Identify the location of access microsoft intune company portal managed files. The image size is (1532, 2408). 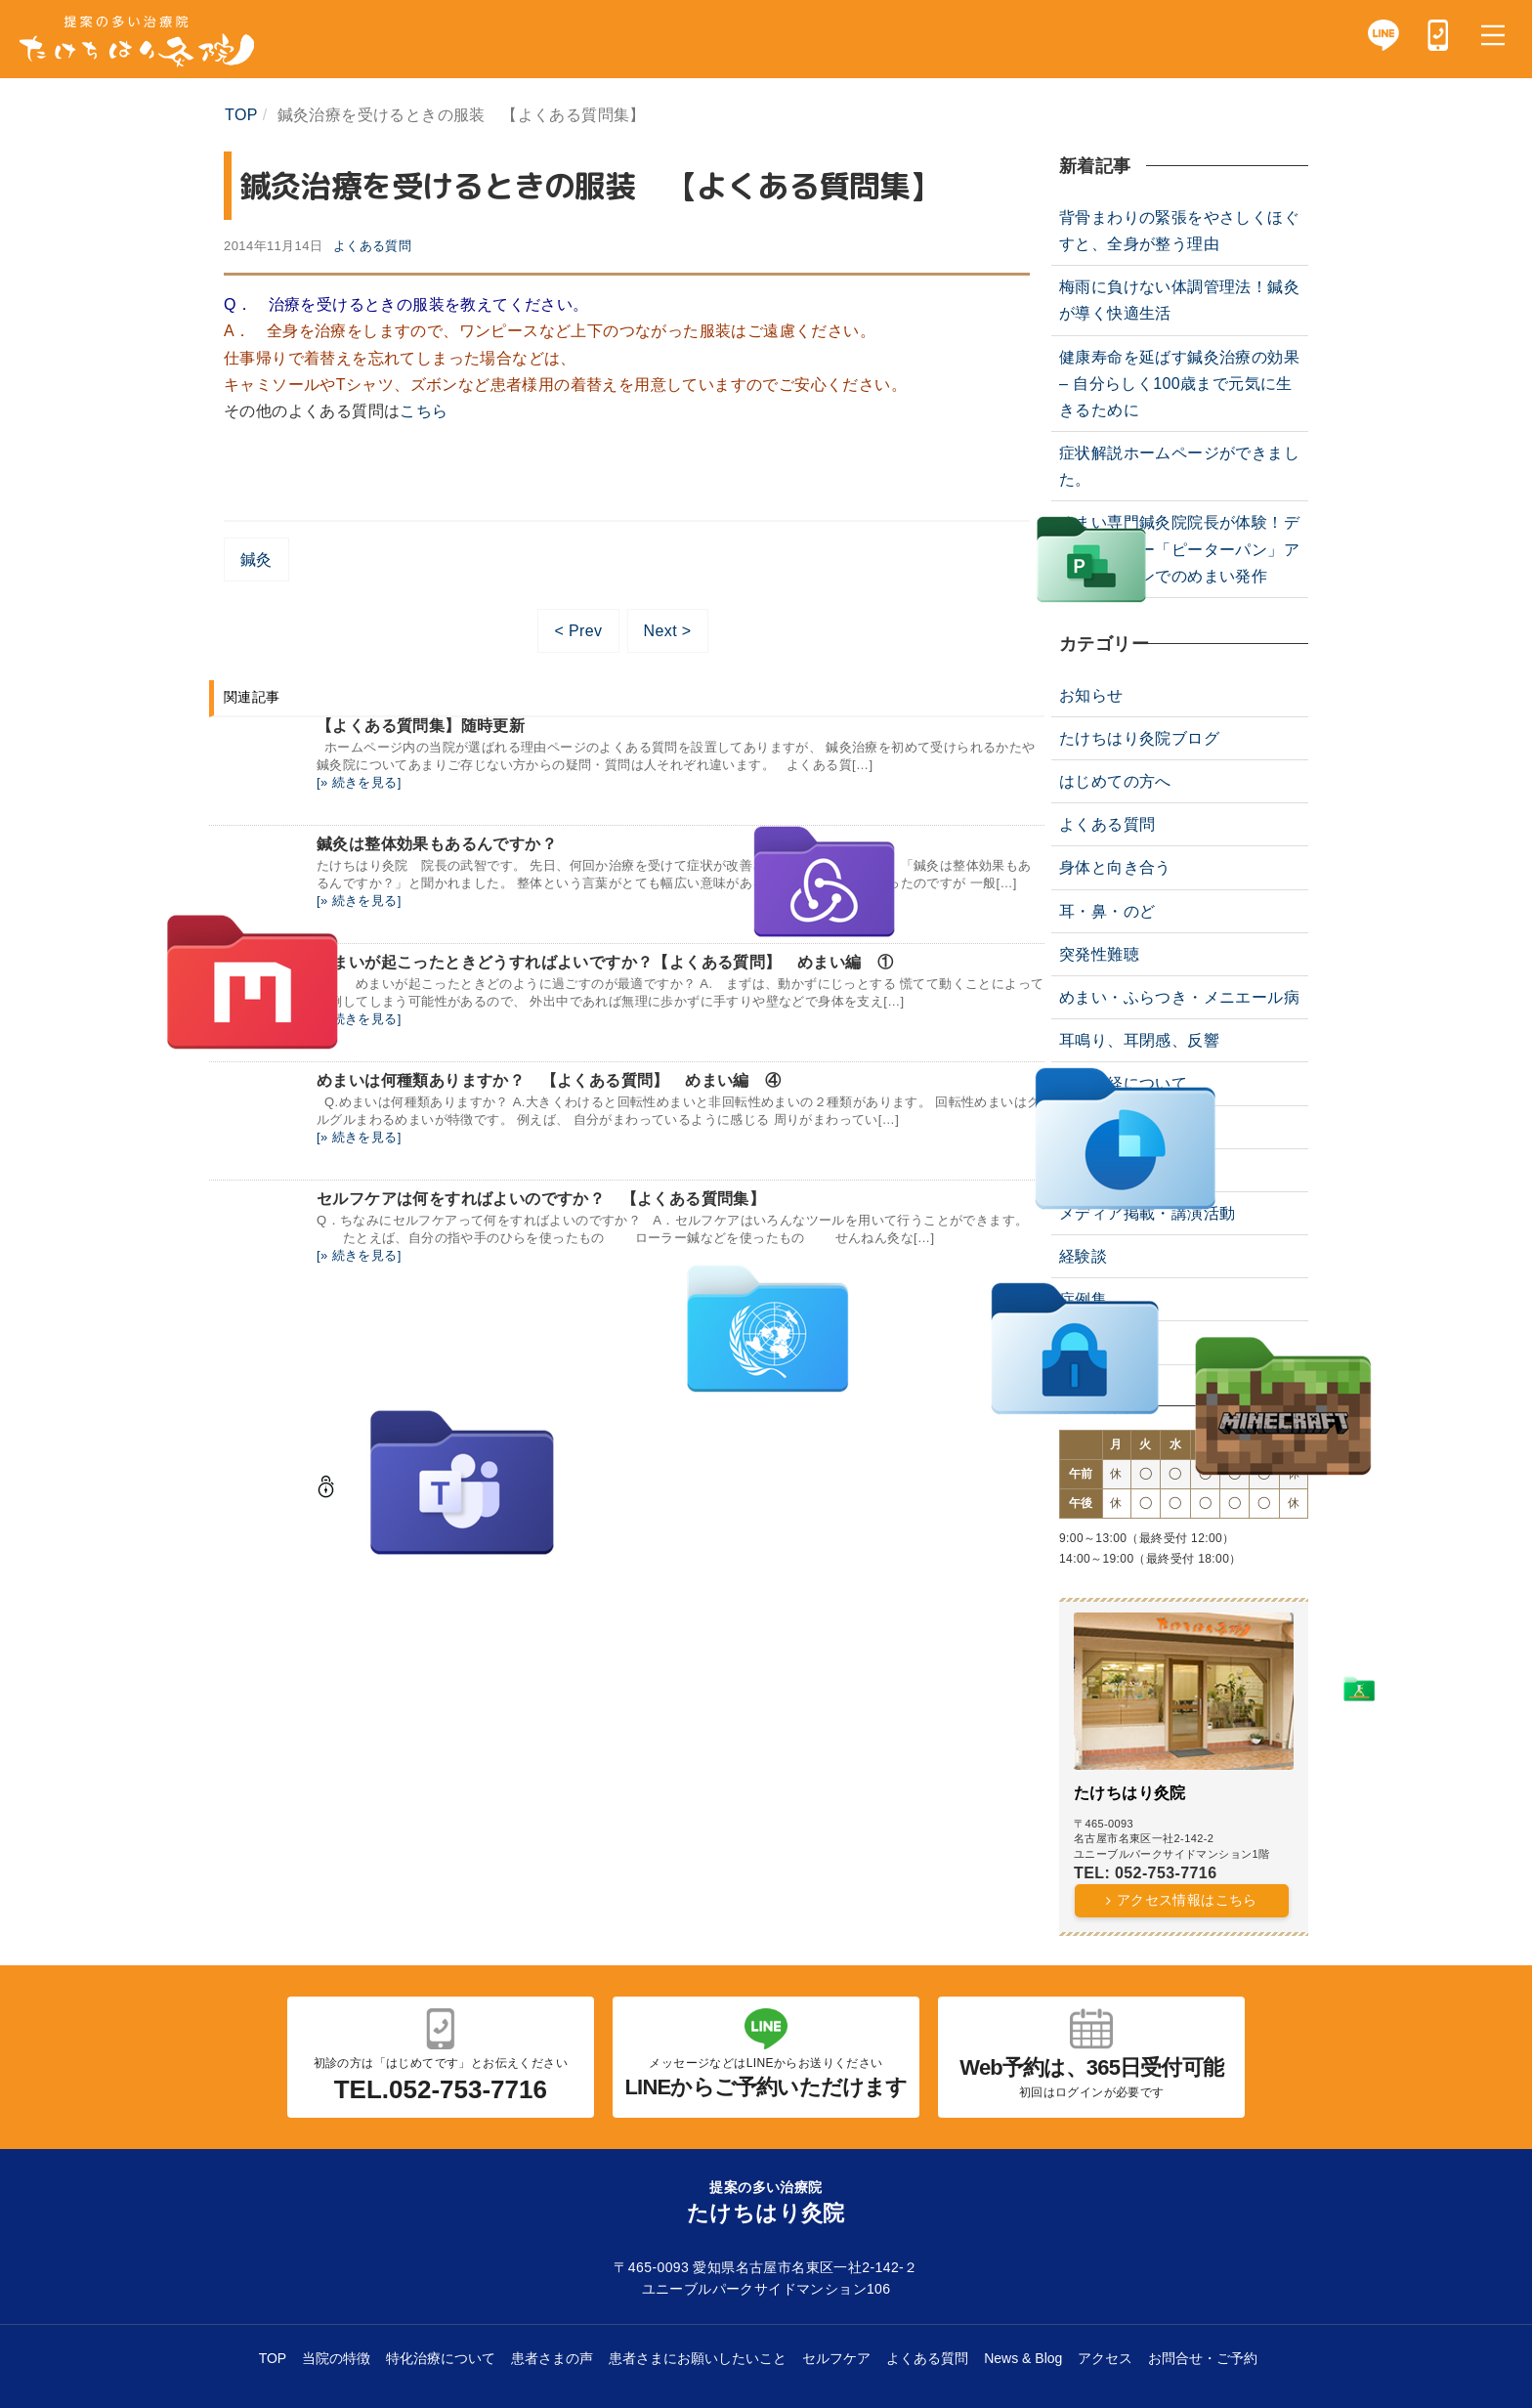
(1074, 1353).